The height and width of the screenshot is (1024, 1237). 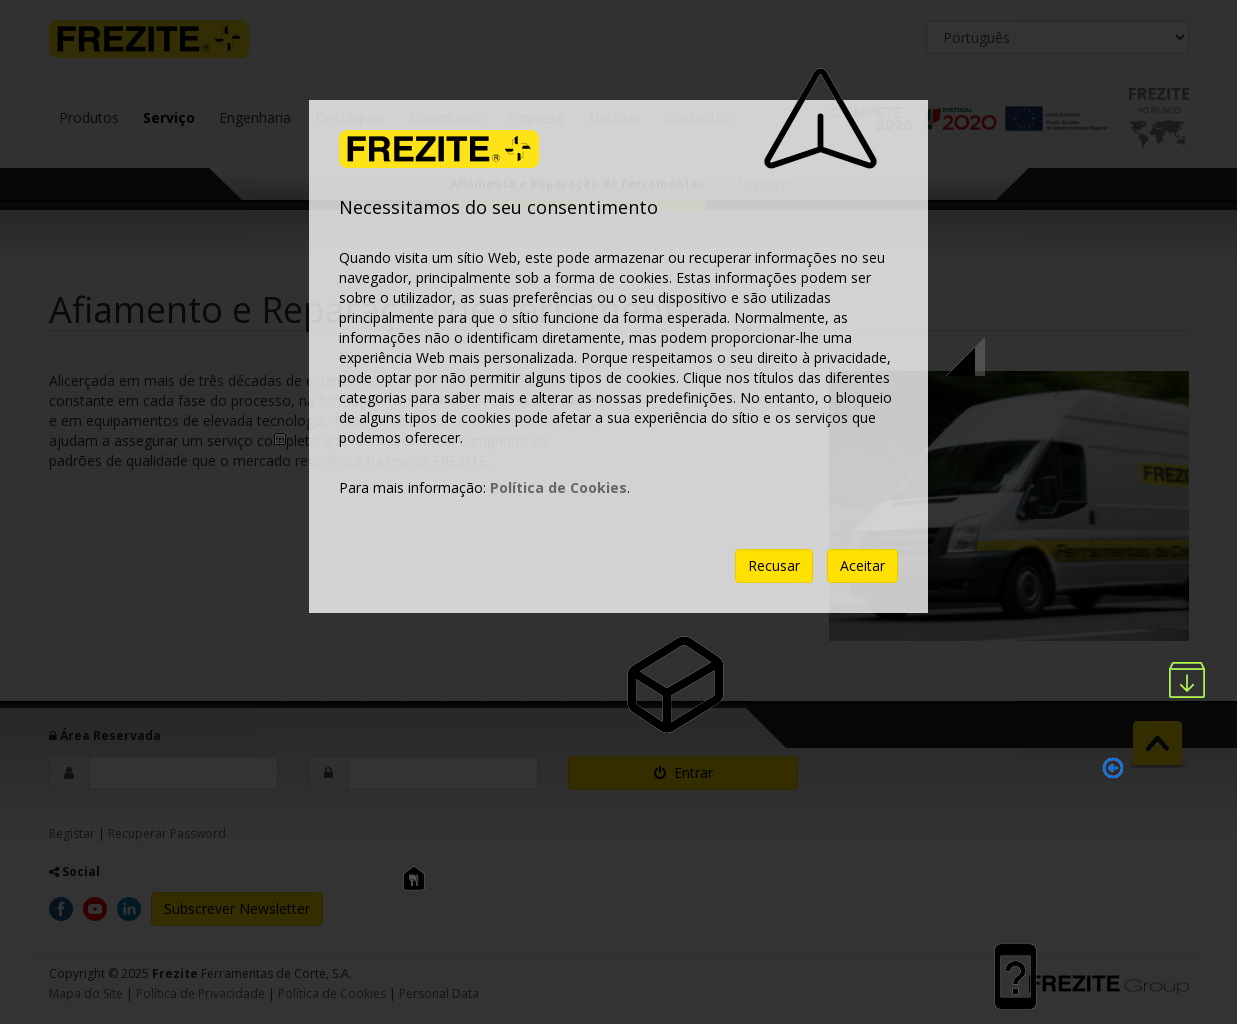 I want to click on view 3D object or model, so click(x=675, y=684).